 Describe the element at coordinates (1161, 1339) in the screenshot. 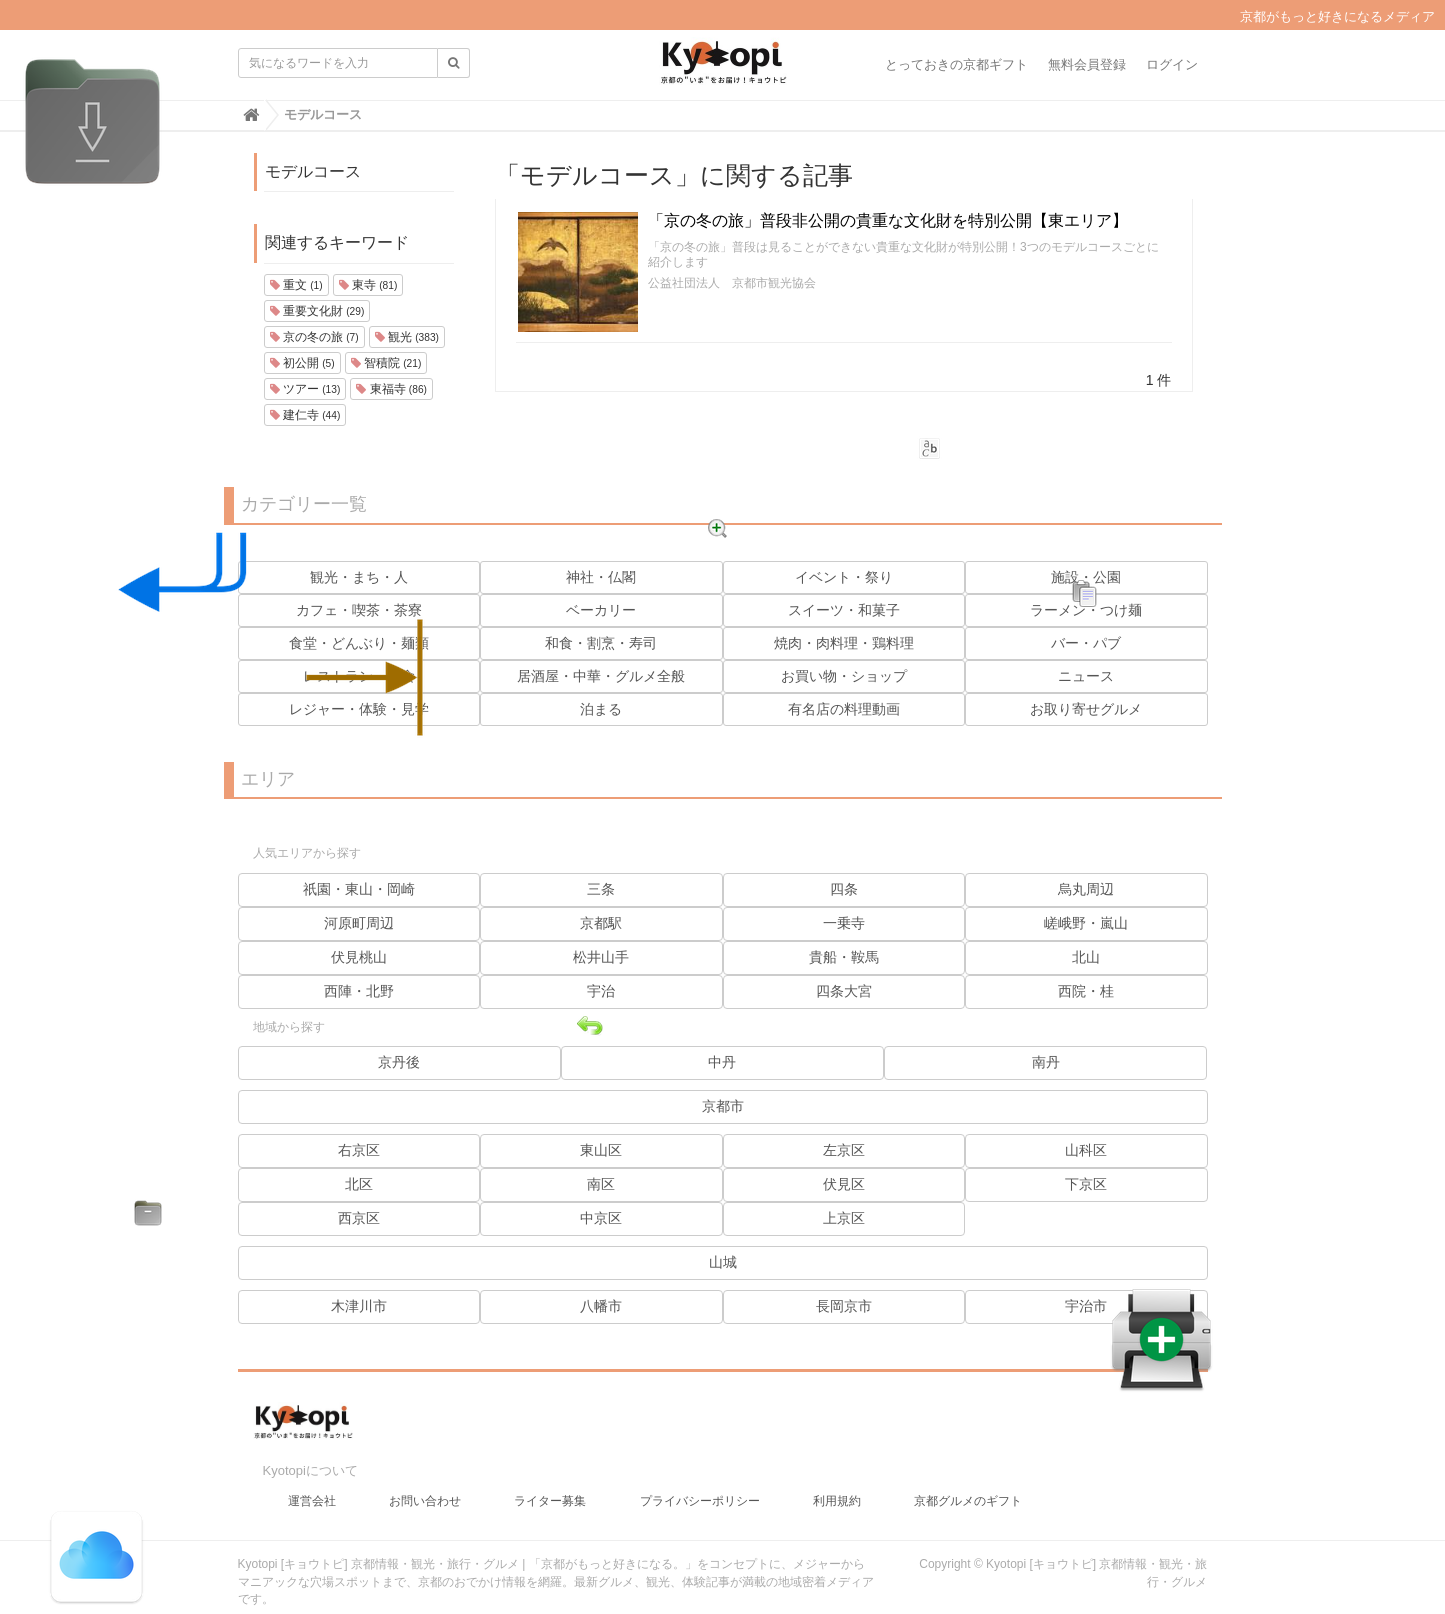

I see `add a new printer to your system` at that location.